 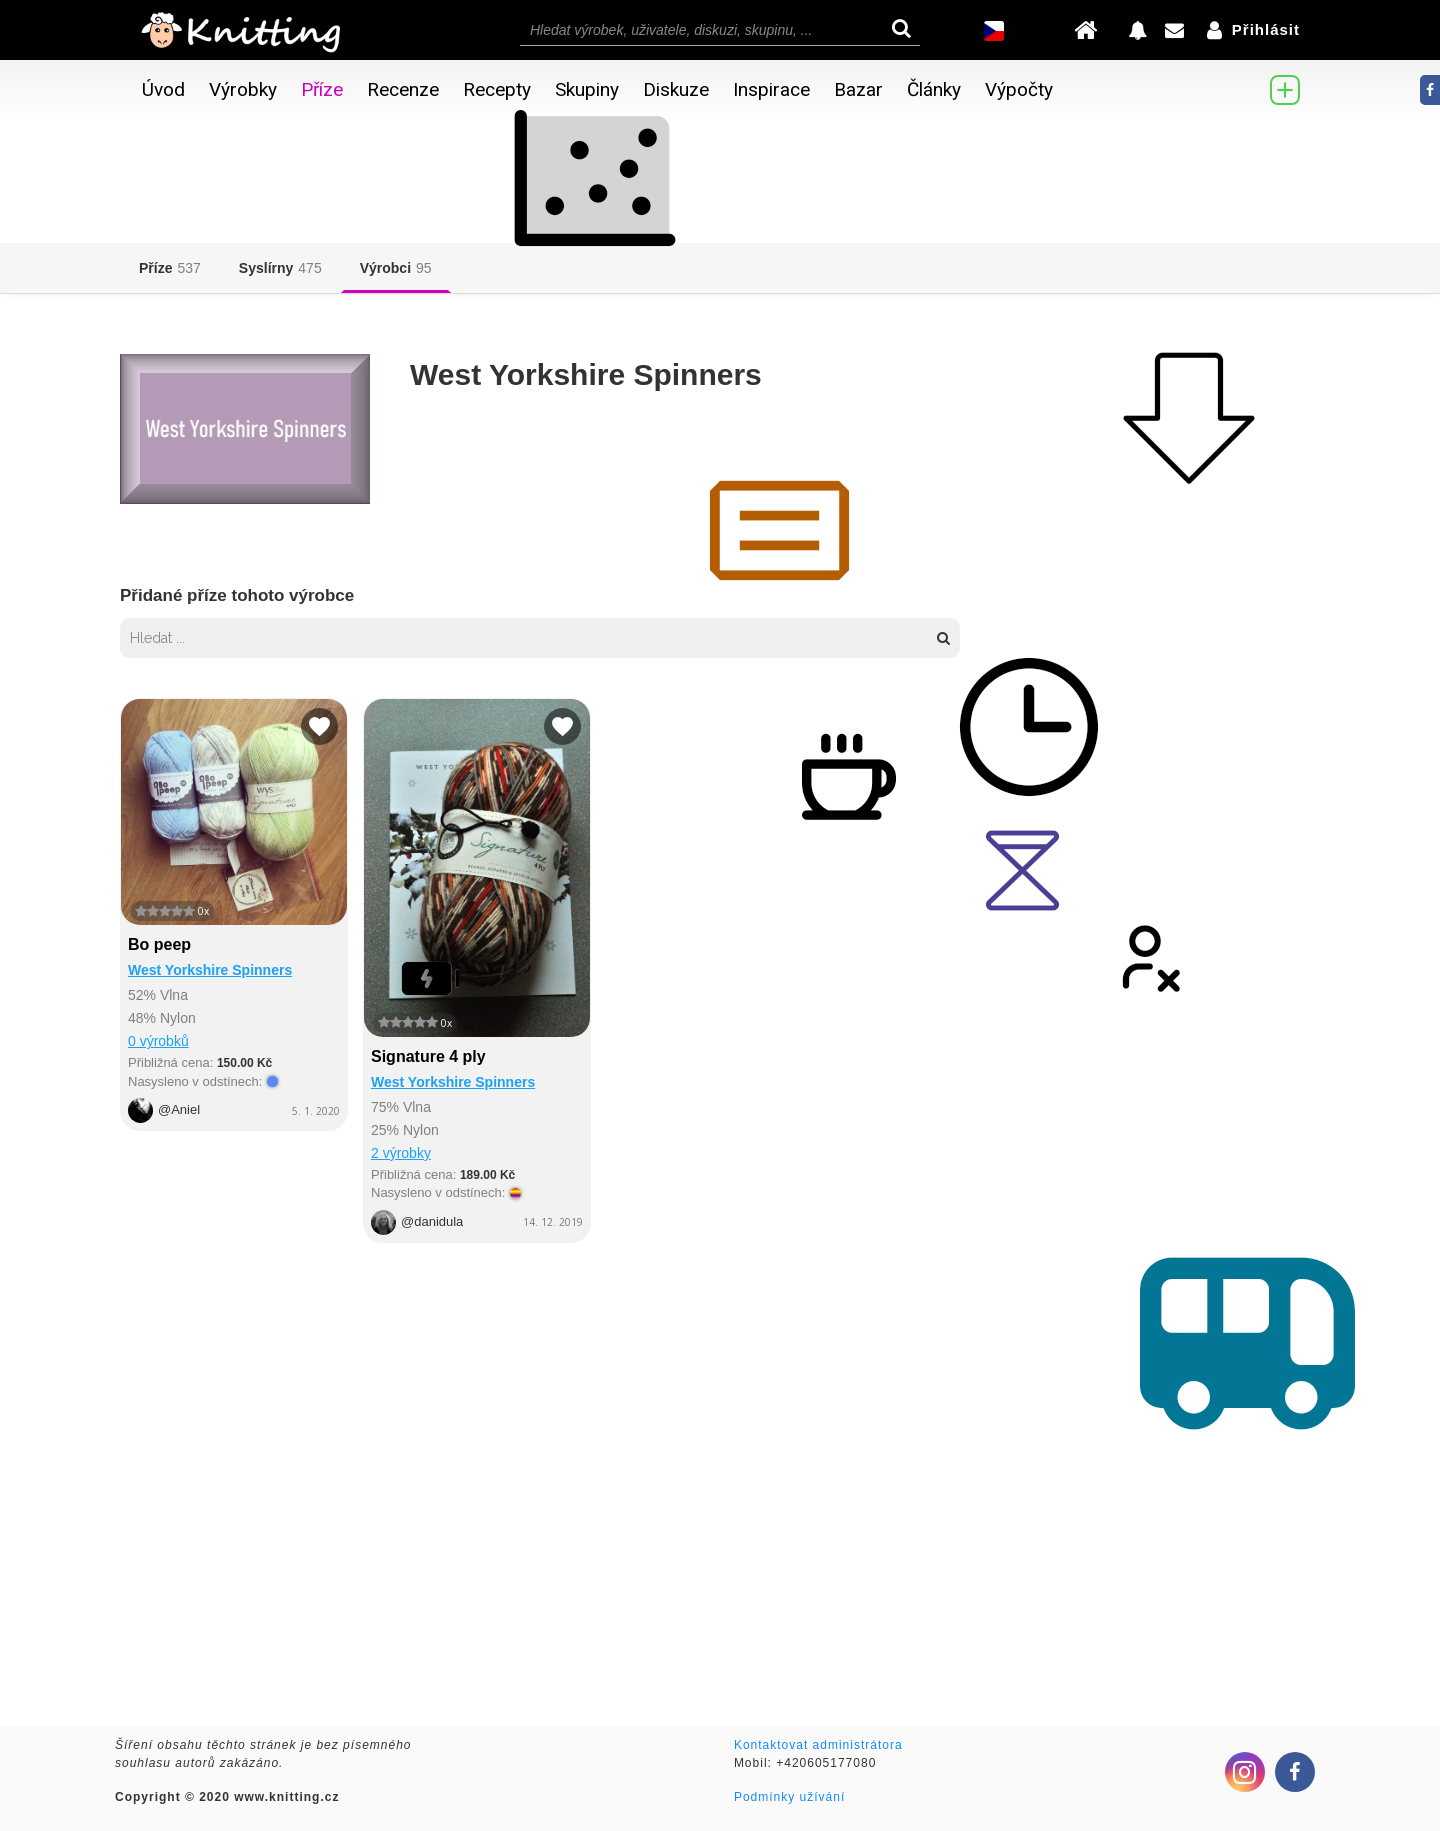 I want to click on indicates high time remaining or early stage of a process, so click(x=1022, y=870).